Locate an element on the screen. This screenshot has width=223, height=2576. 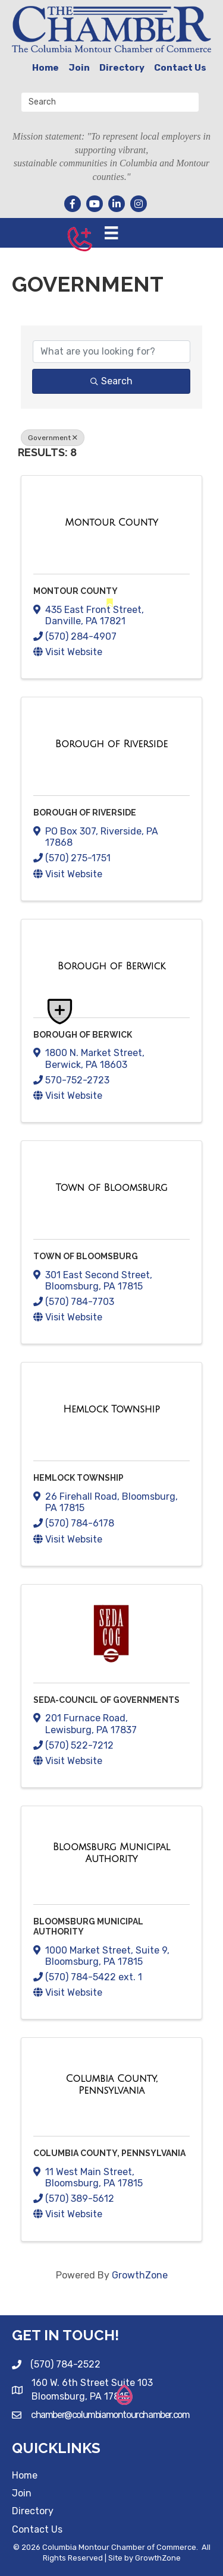
save this item for later is located at coordinates (109, 602).